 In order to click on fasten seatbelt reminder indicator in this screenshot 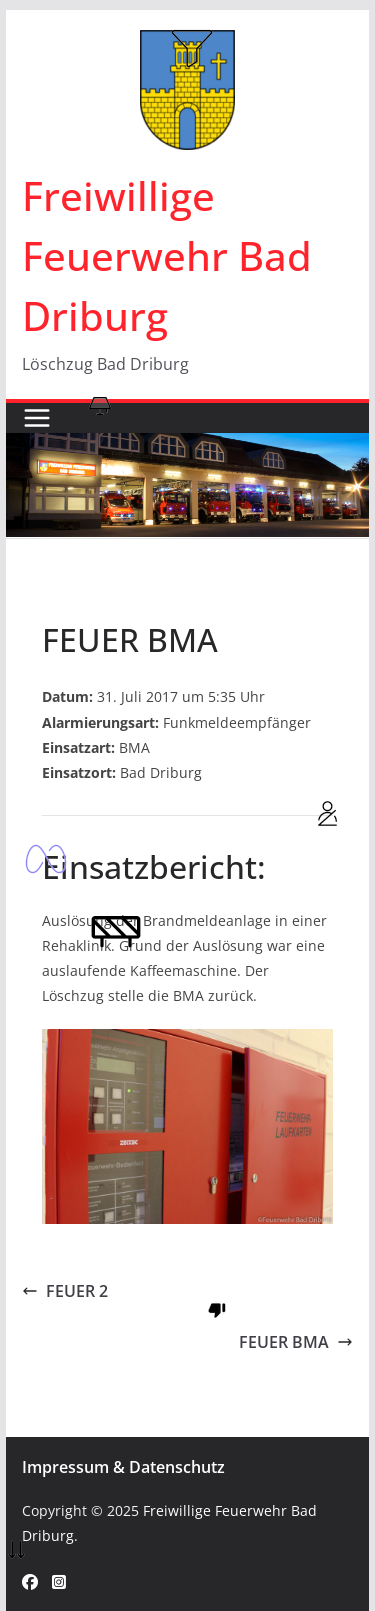, I will do `click(327, 813)`.